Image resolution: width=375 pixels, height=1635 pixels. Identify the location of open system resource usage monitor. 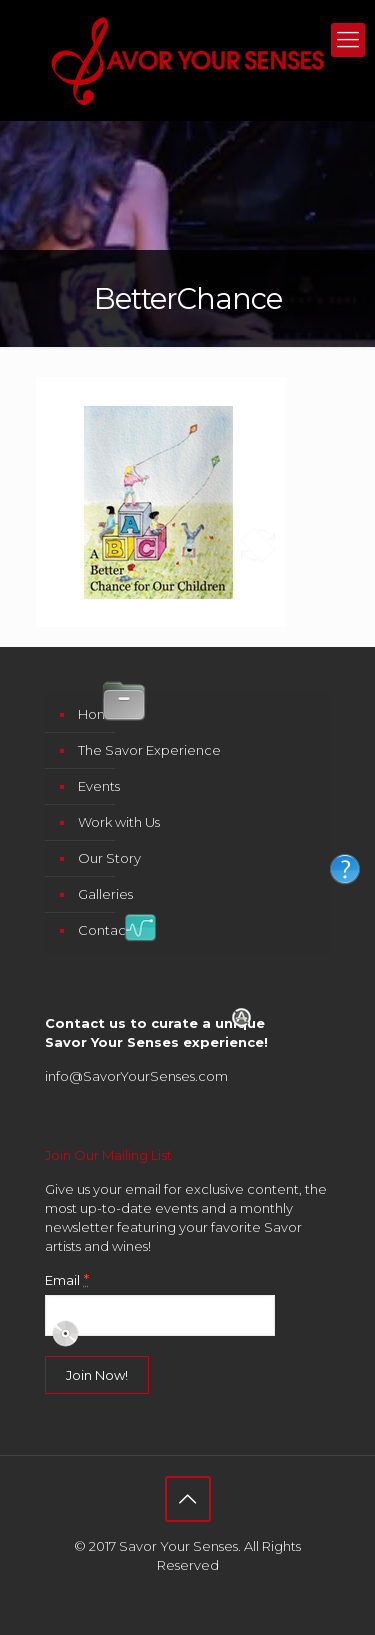
(140, 927).